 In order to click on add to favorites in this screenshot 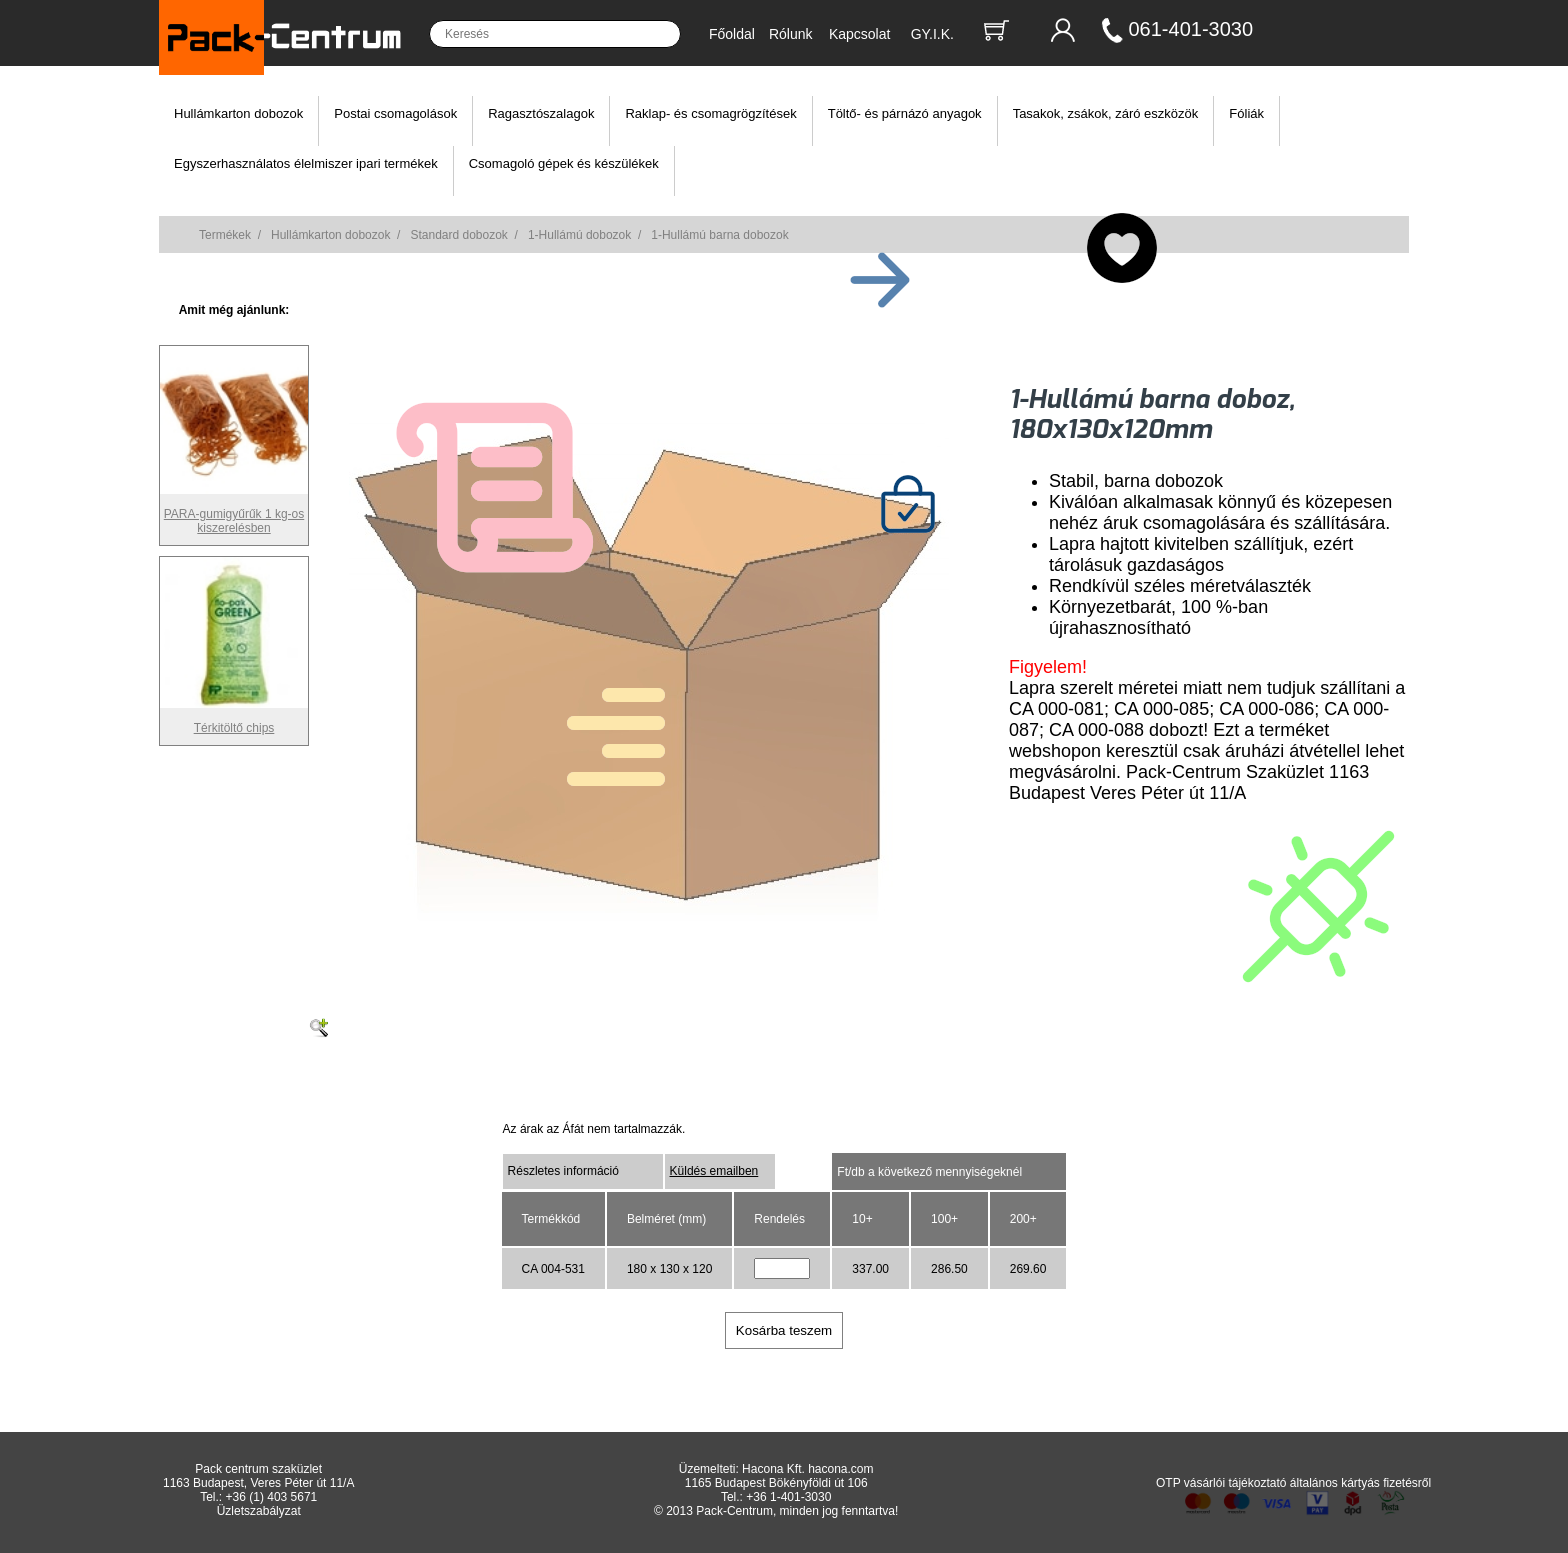, I will do `click(1122, 248)`.